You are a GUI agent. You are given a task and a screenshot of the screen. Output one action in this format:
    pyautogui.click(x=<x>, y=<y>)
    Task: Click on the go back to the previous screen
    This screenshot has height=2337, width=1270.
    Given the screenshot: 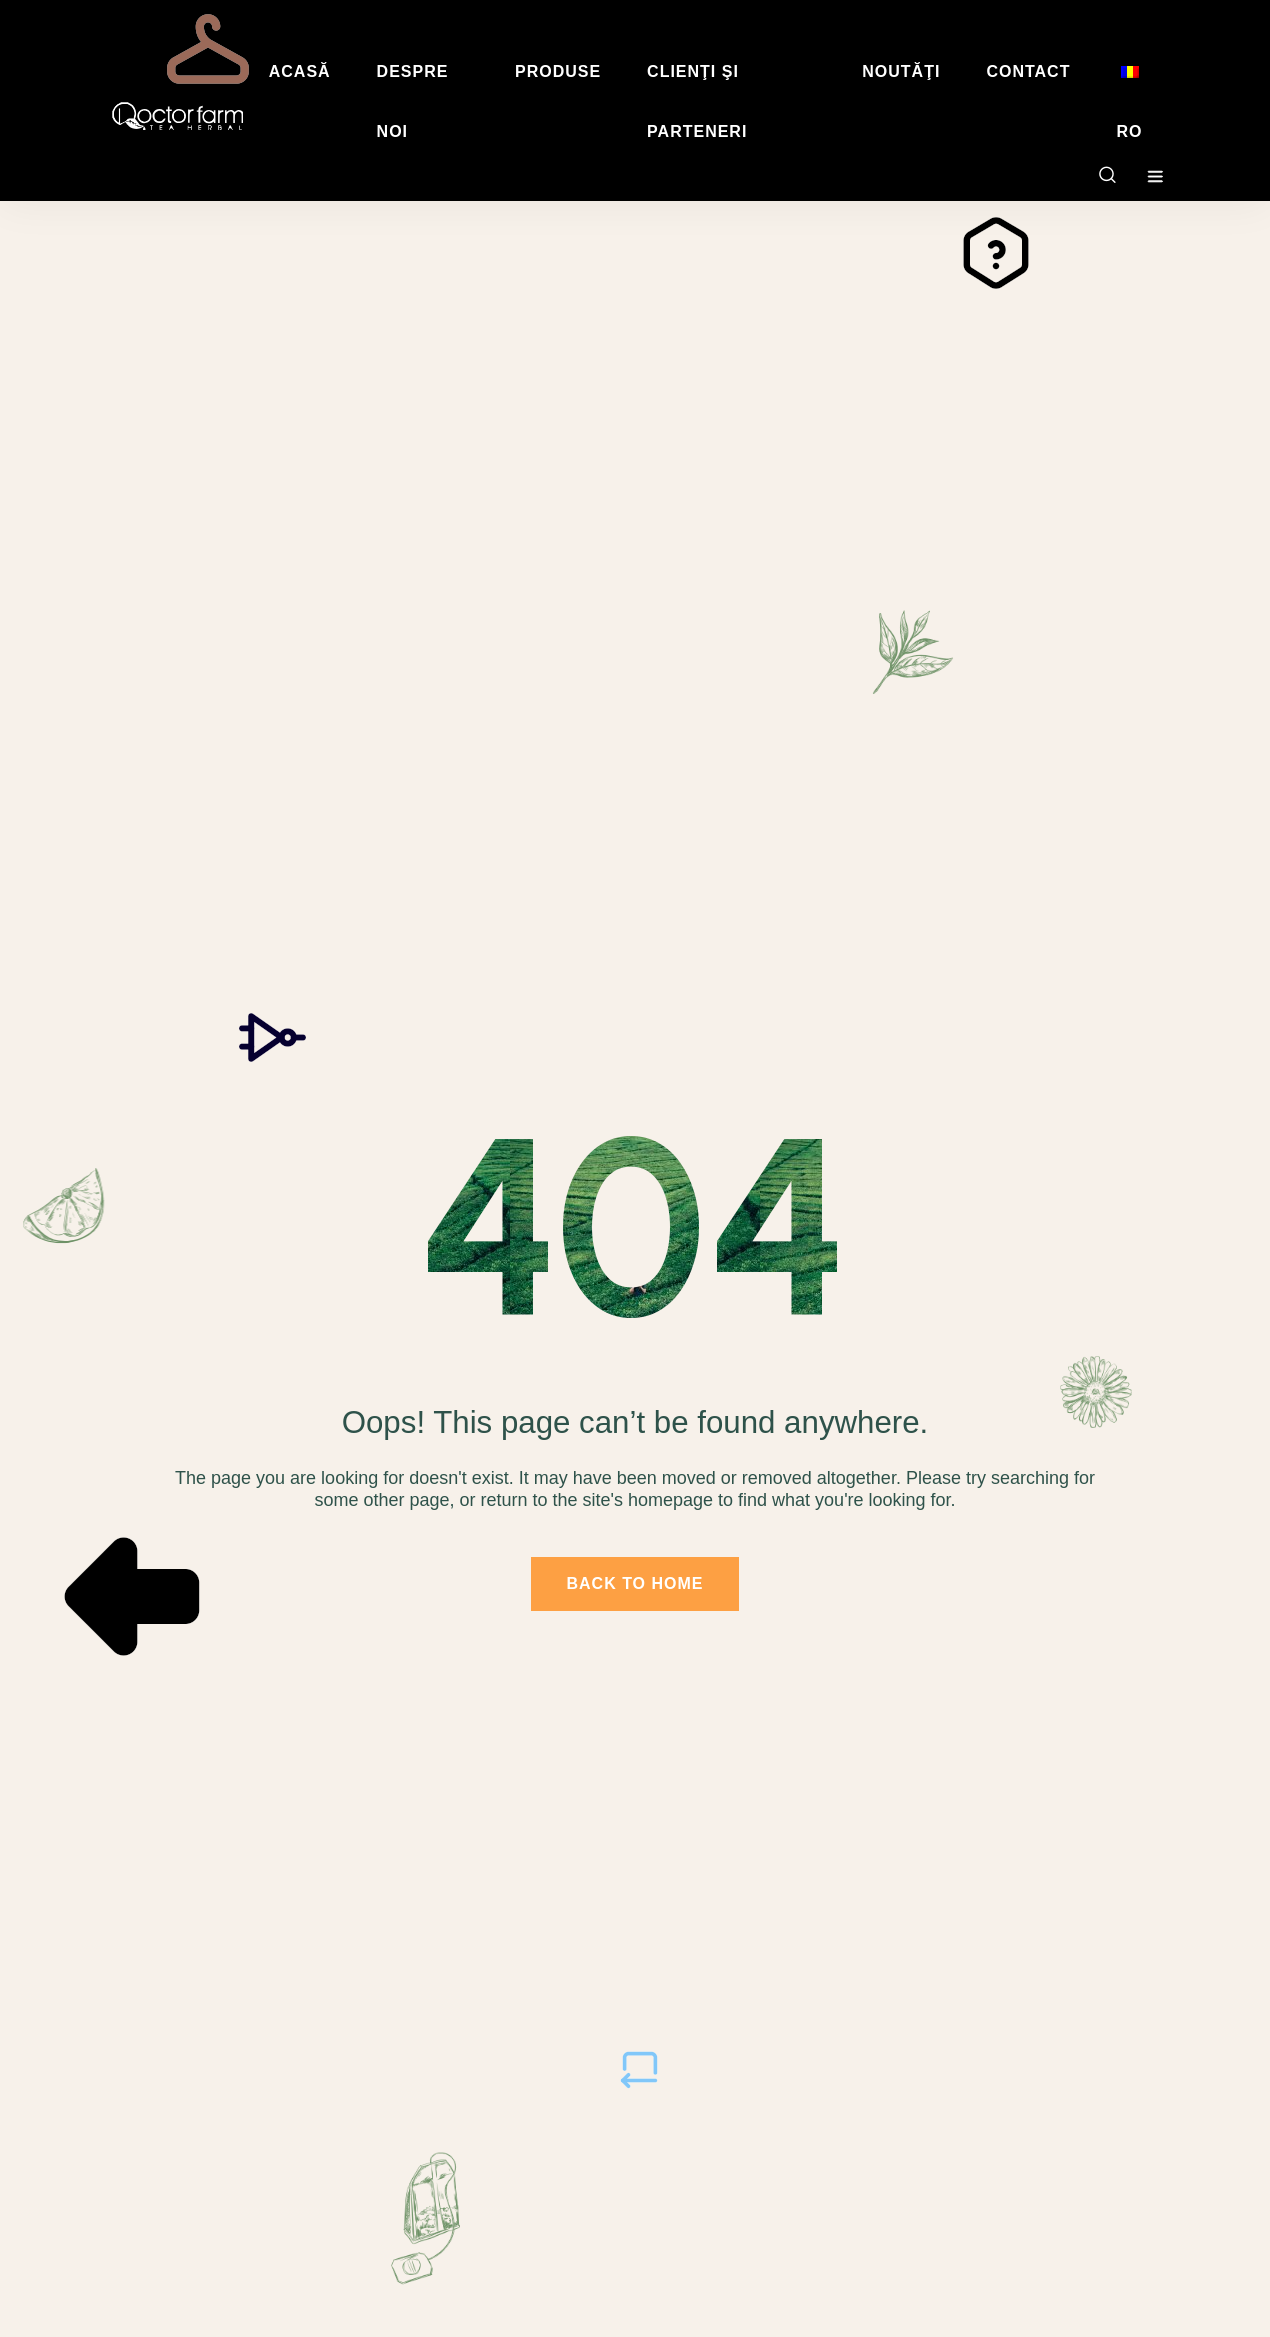 What is the action you would take?
    pyautogui.click(x=130, y=1596)
    